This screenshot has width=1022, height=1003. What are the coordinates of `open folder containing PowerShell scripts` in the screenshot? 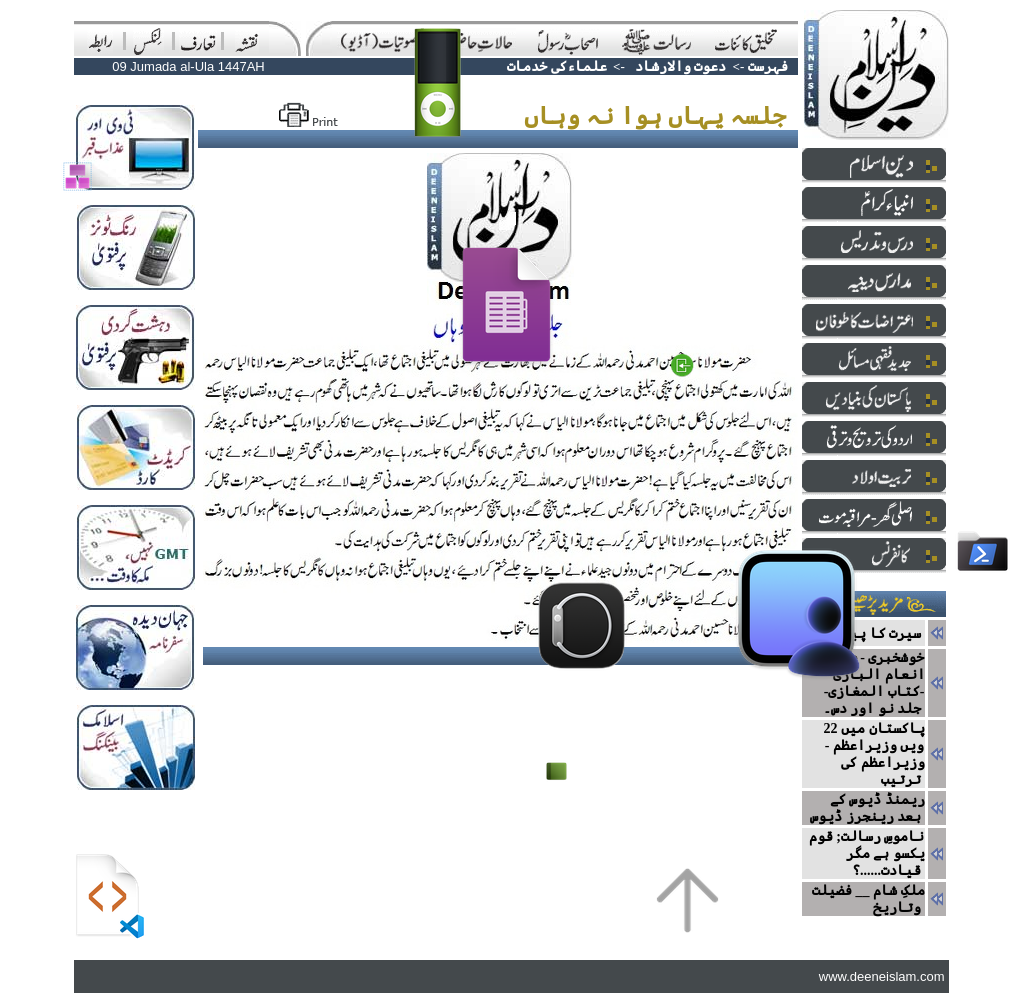 It's located at (982, 552).